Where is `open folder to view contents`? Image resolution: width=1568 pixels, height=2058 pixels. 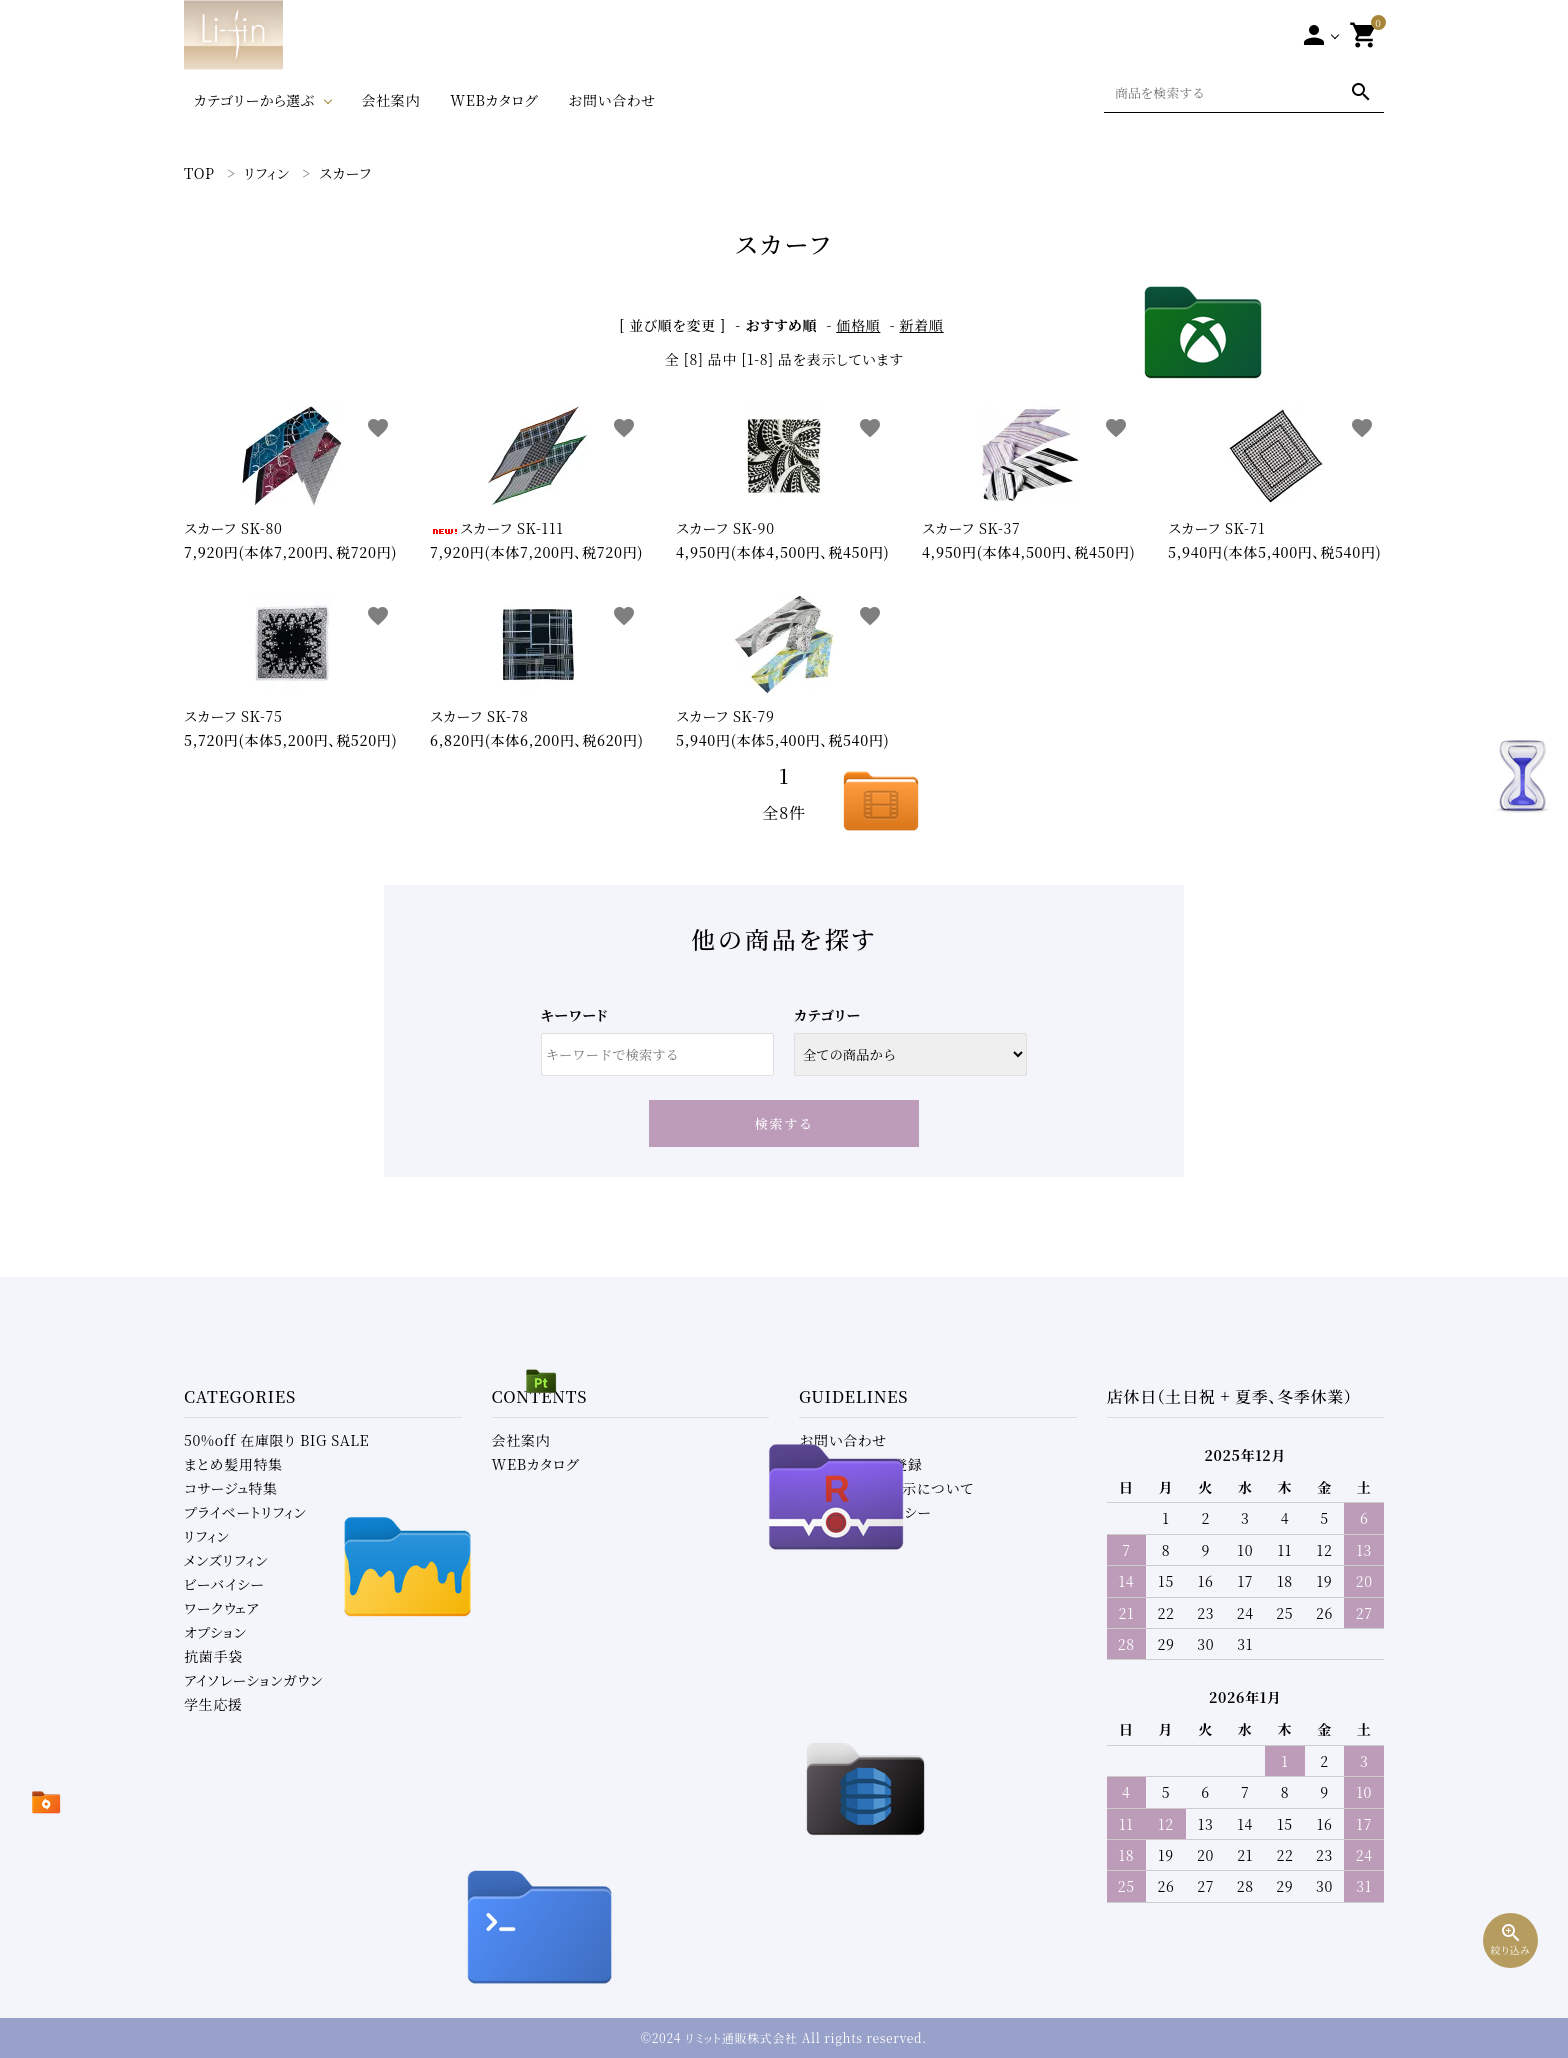 open folder to view contents is located at coordinates (407, 1570).